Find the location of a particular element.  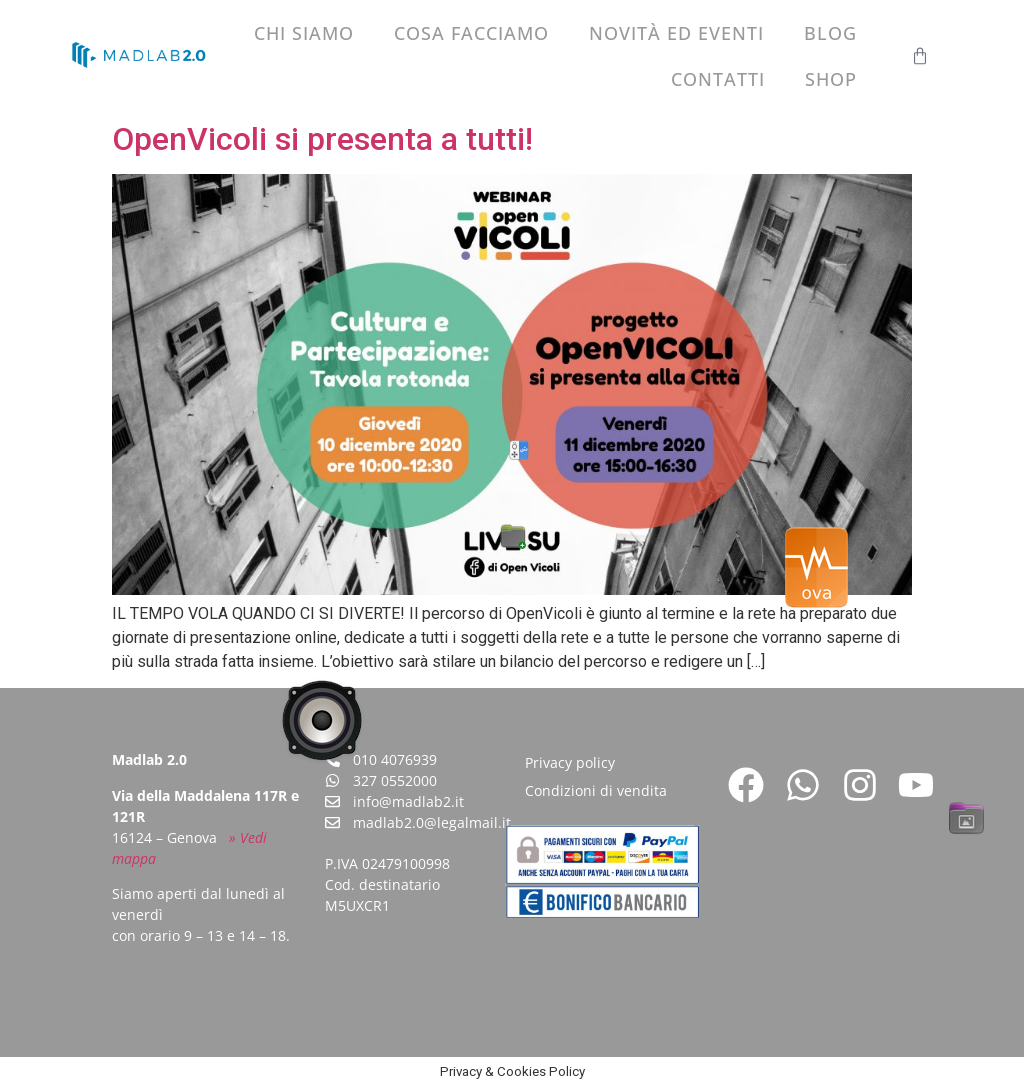

open pictures folder is located at coordinates (966, 817).